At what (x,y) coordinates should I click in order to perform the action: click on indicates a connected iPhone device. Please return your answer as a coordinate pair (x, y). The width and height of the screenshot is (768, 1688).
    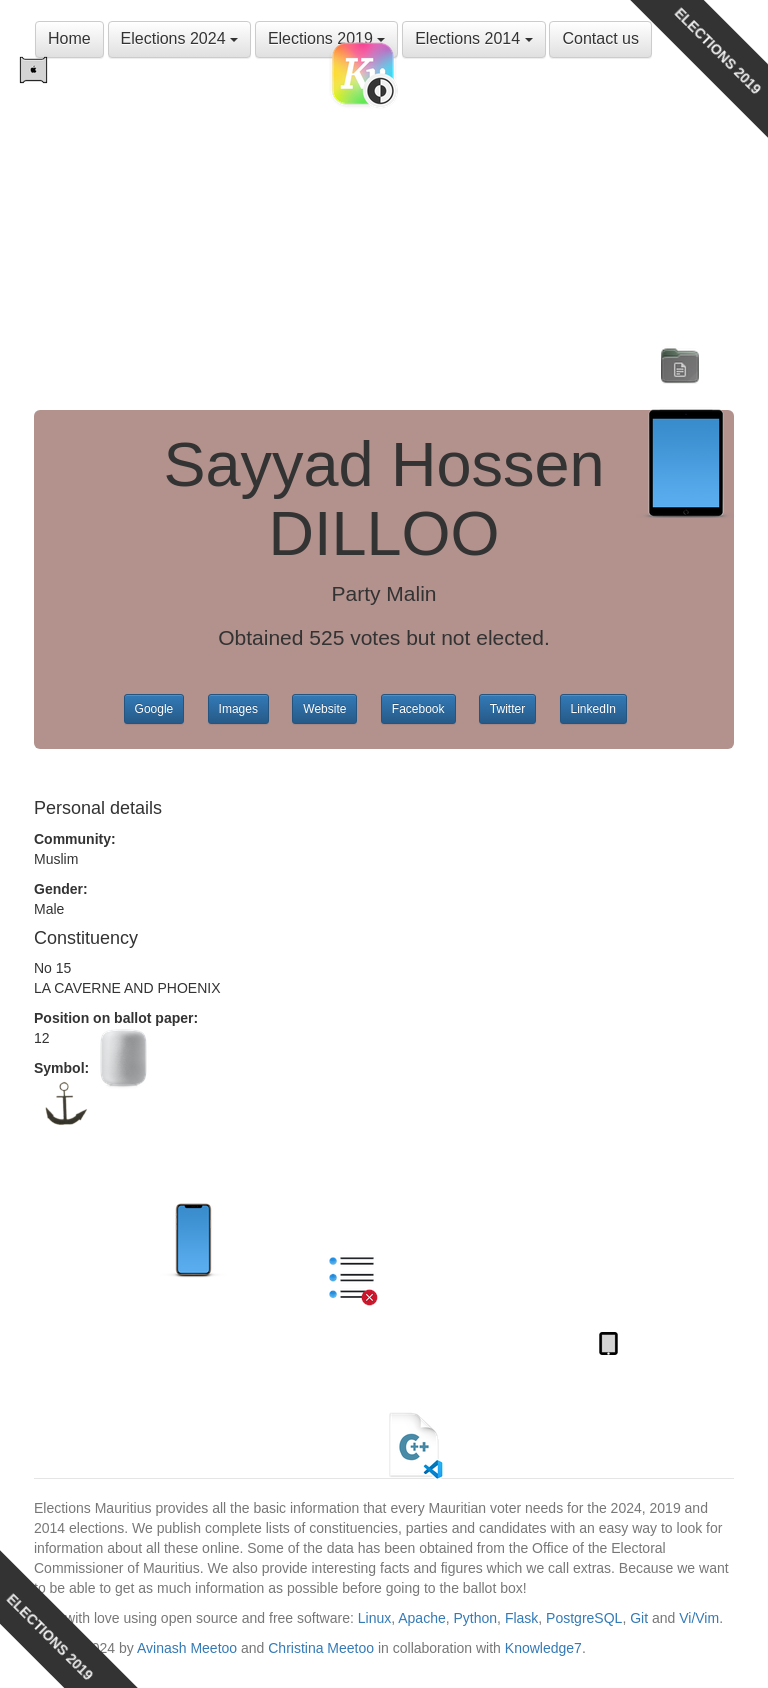
    Looking at the image, I should click on (193, 1240).